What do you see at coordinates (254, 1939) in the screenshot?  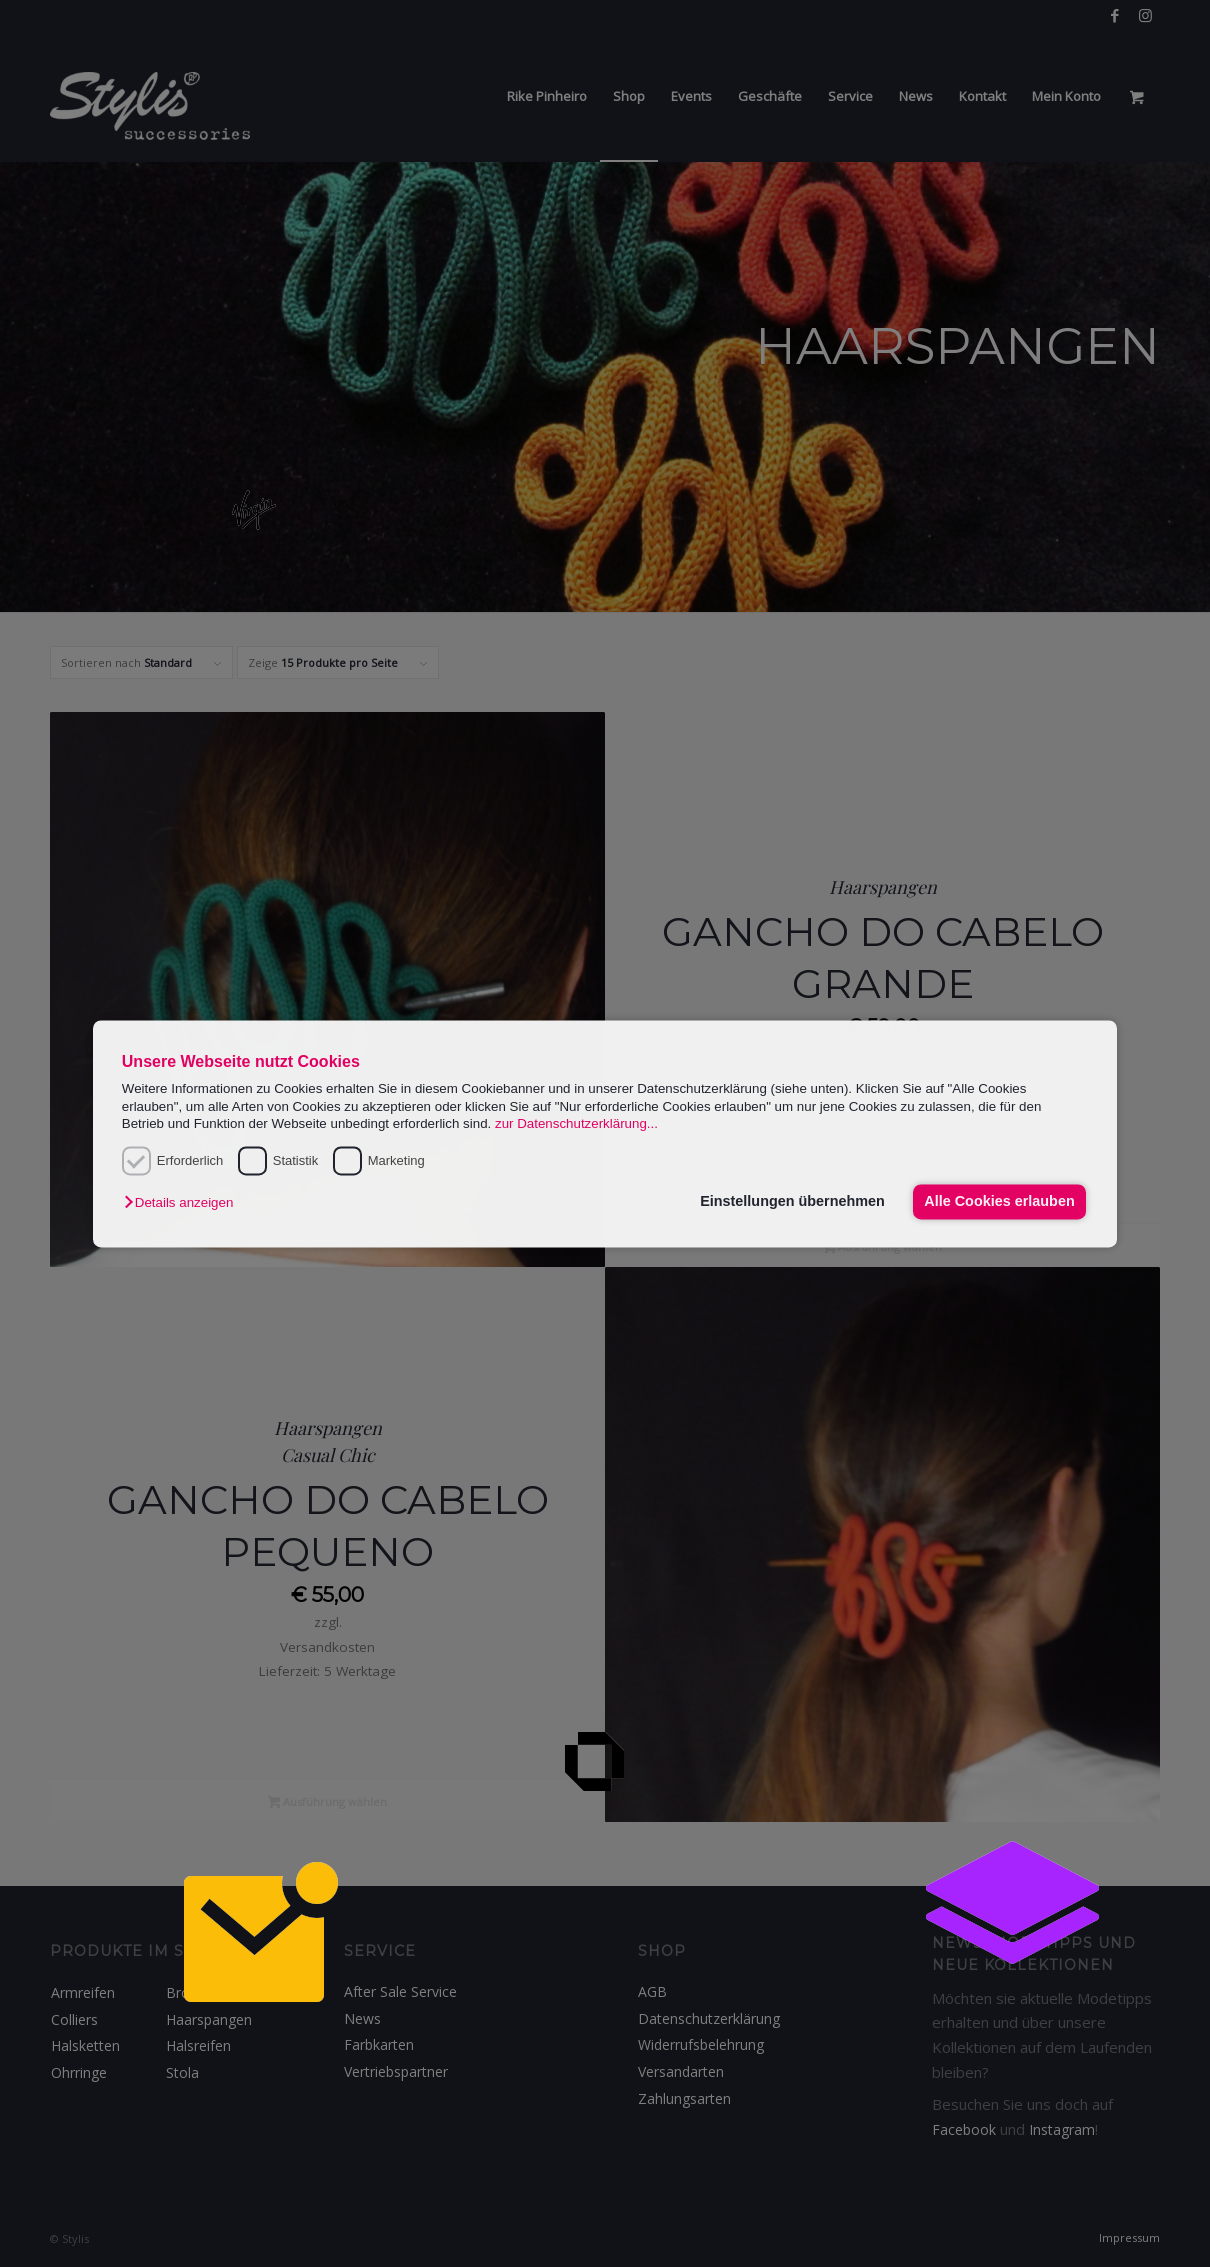 I see `indicates unread mail or messages` at bounding box center [254, 1939].